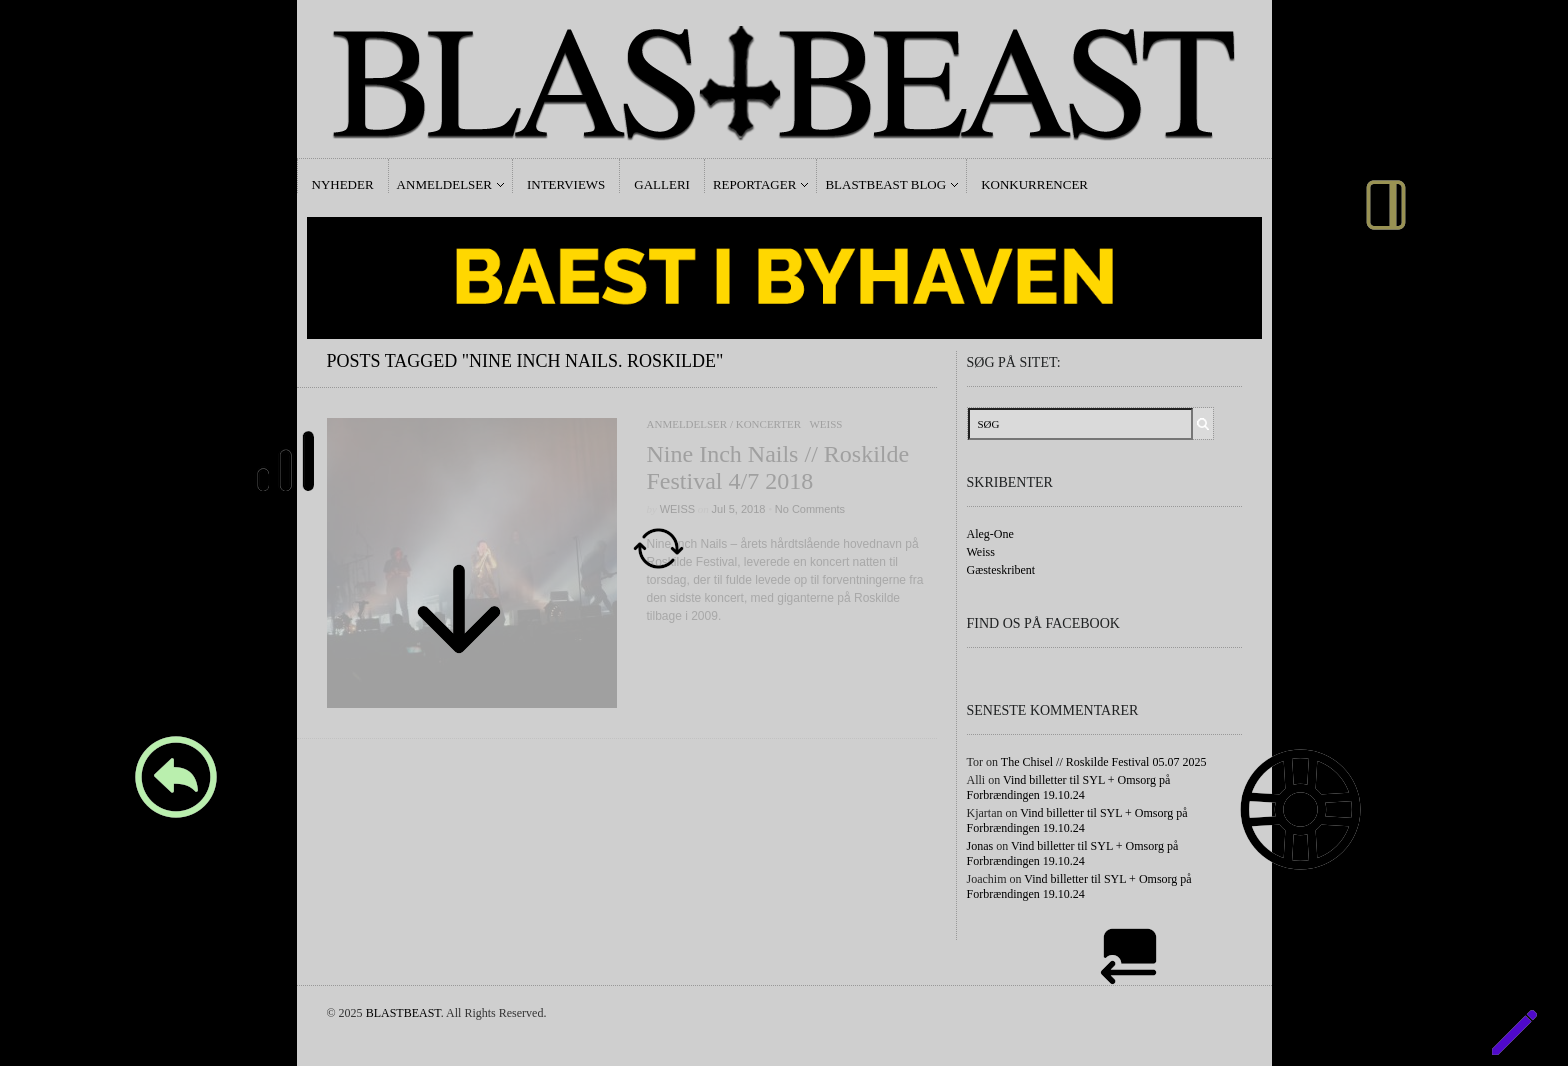 This screenshot has width=1568, height=1066. What do you see at coordinates (1514, 1032) in the screenshot?
I see `edit content or settings` at bounding box center [1514, 1032].